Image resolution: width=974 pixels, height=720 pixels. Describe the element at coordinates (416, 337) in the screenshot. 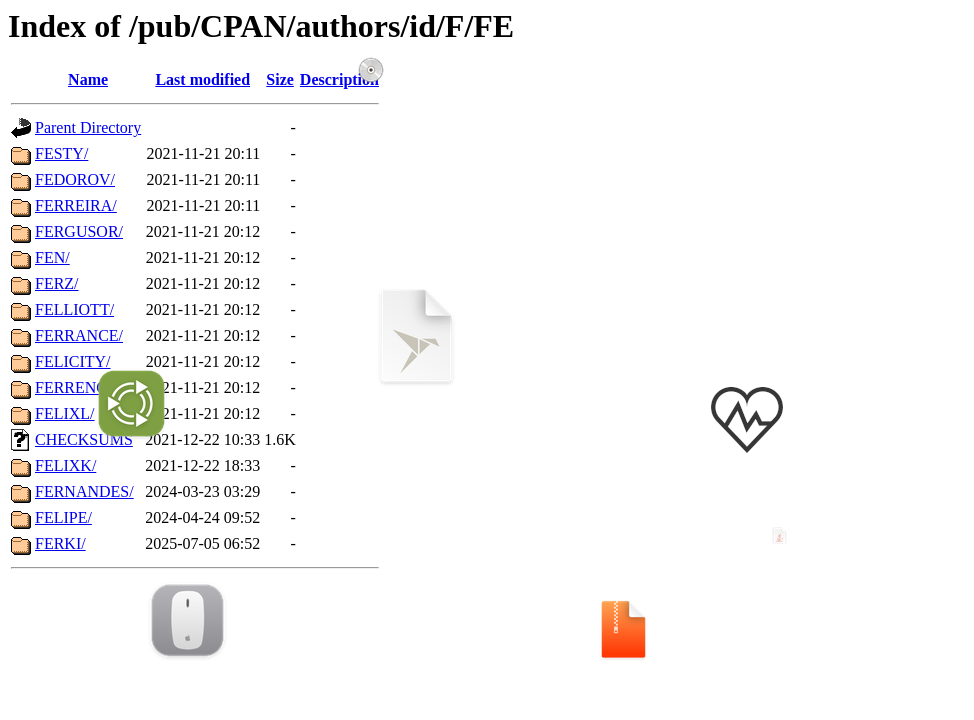

I see `snap package file type indicator` at that location.